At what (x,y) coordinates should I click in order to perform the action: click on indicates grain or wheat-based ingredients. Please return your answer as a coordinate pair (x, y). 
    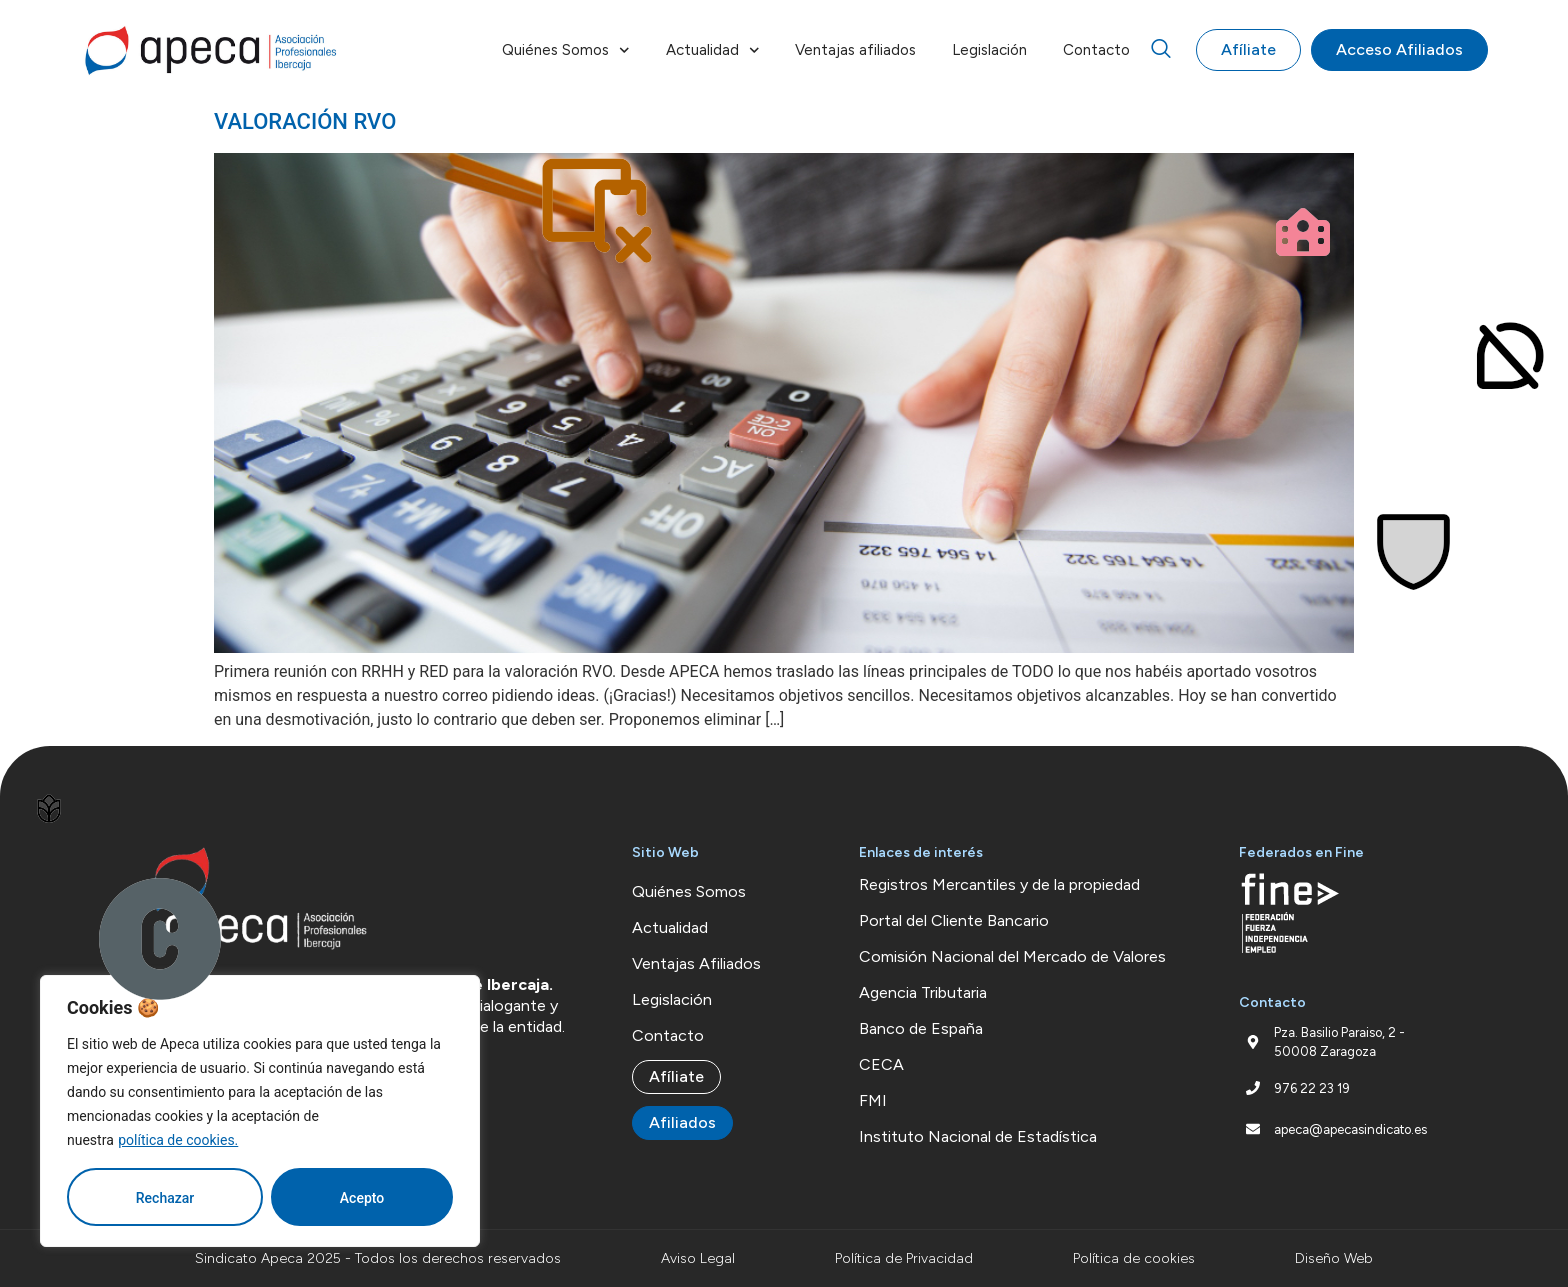
    Looking at the image, I should click on (49, 809).